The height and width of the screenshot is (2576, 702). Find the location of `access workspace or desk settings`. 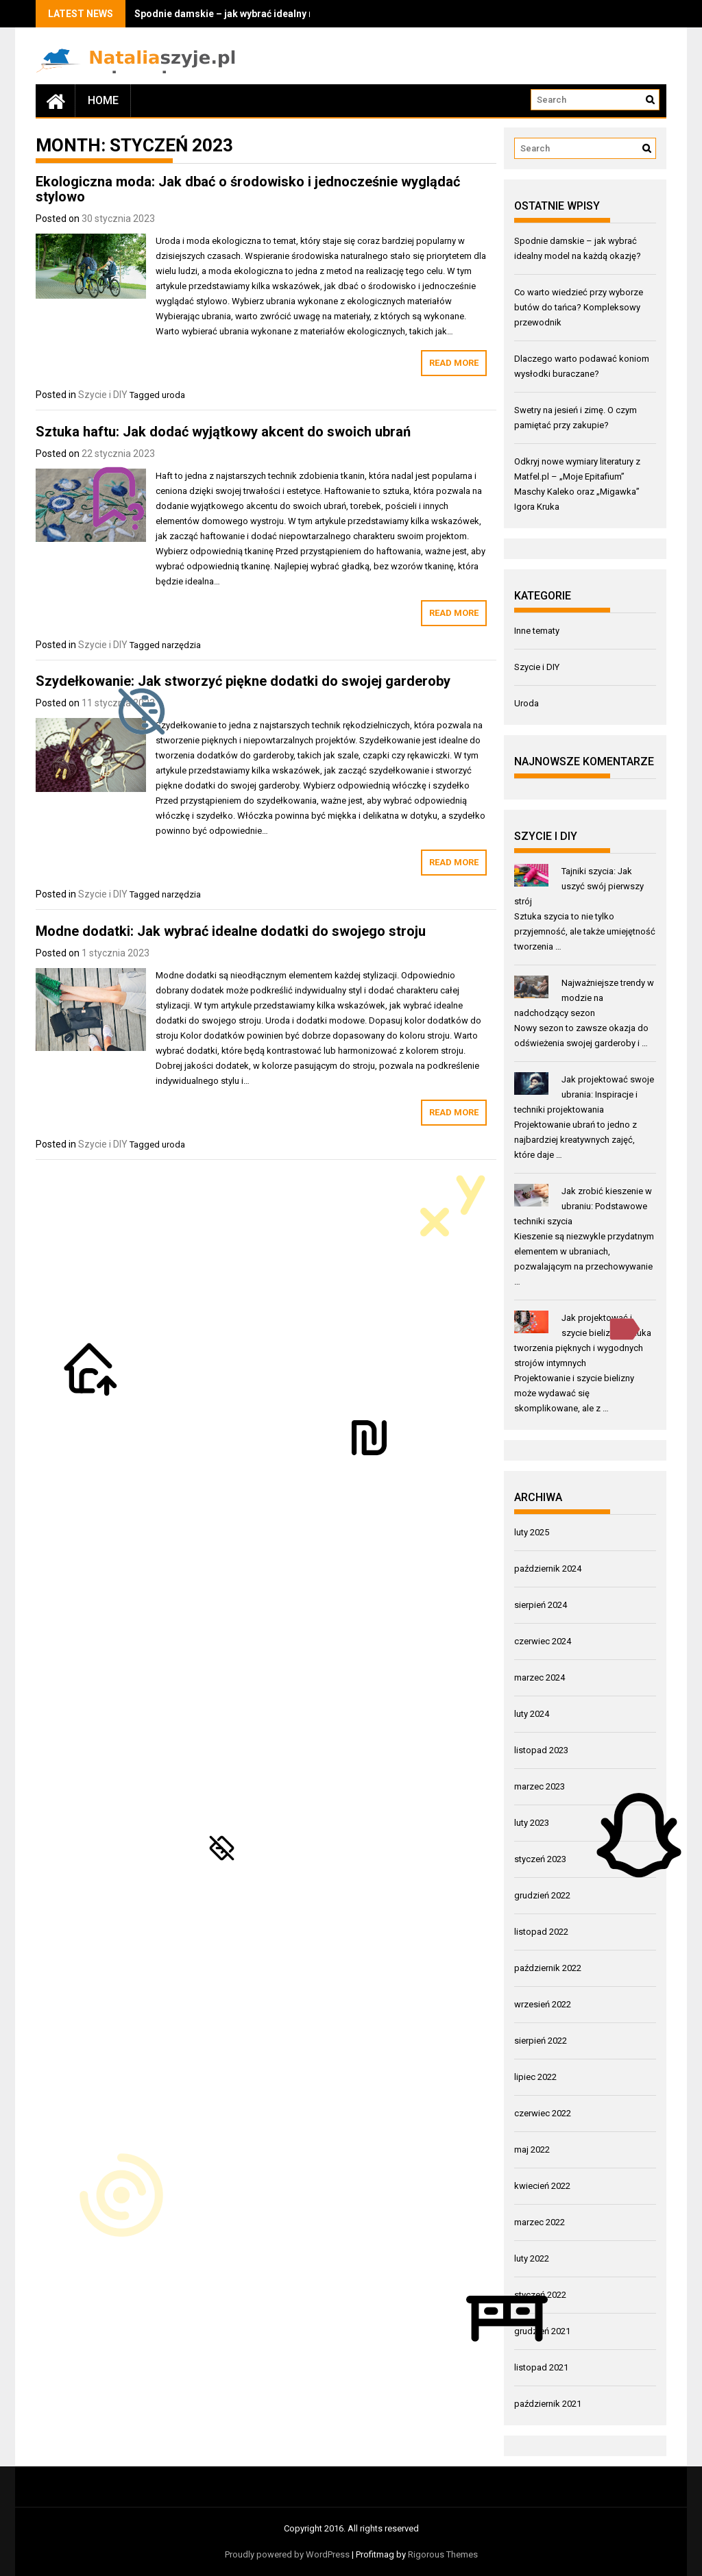

access workspace or desk settings is located at coordinates (507, 2317).